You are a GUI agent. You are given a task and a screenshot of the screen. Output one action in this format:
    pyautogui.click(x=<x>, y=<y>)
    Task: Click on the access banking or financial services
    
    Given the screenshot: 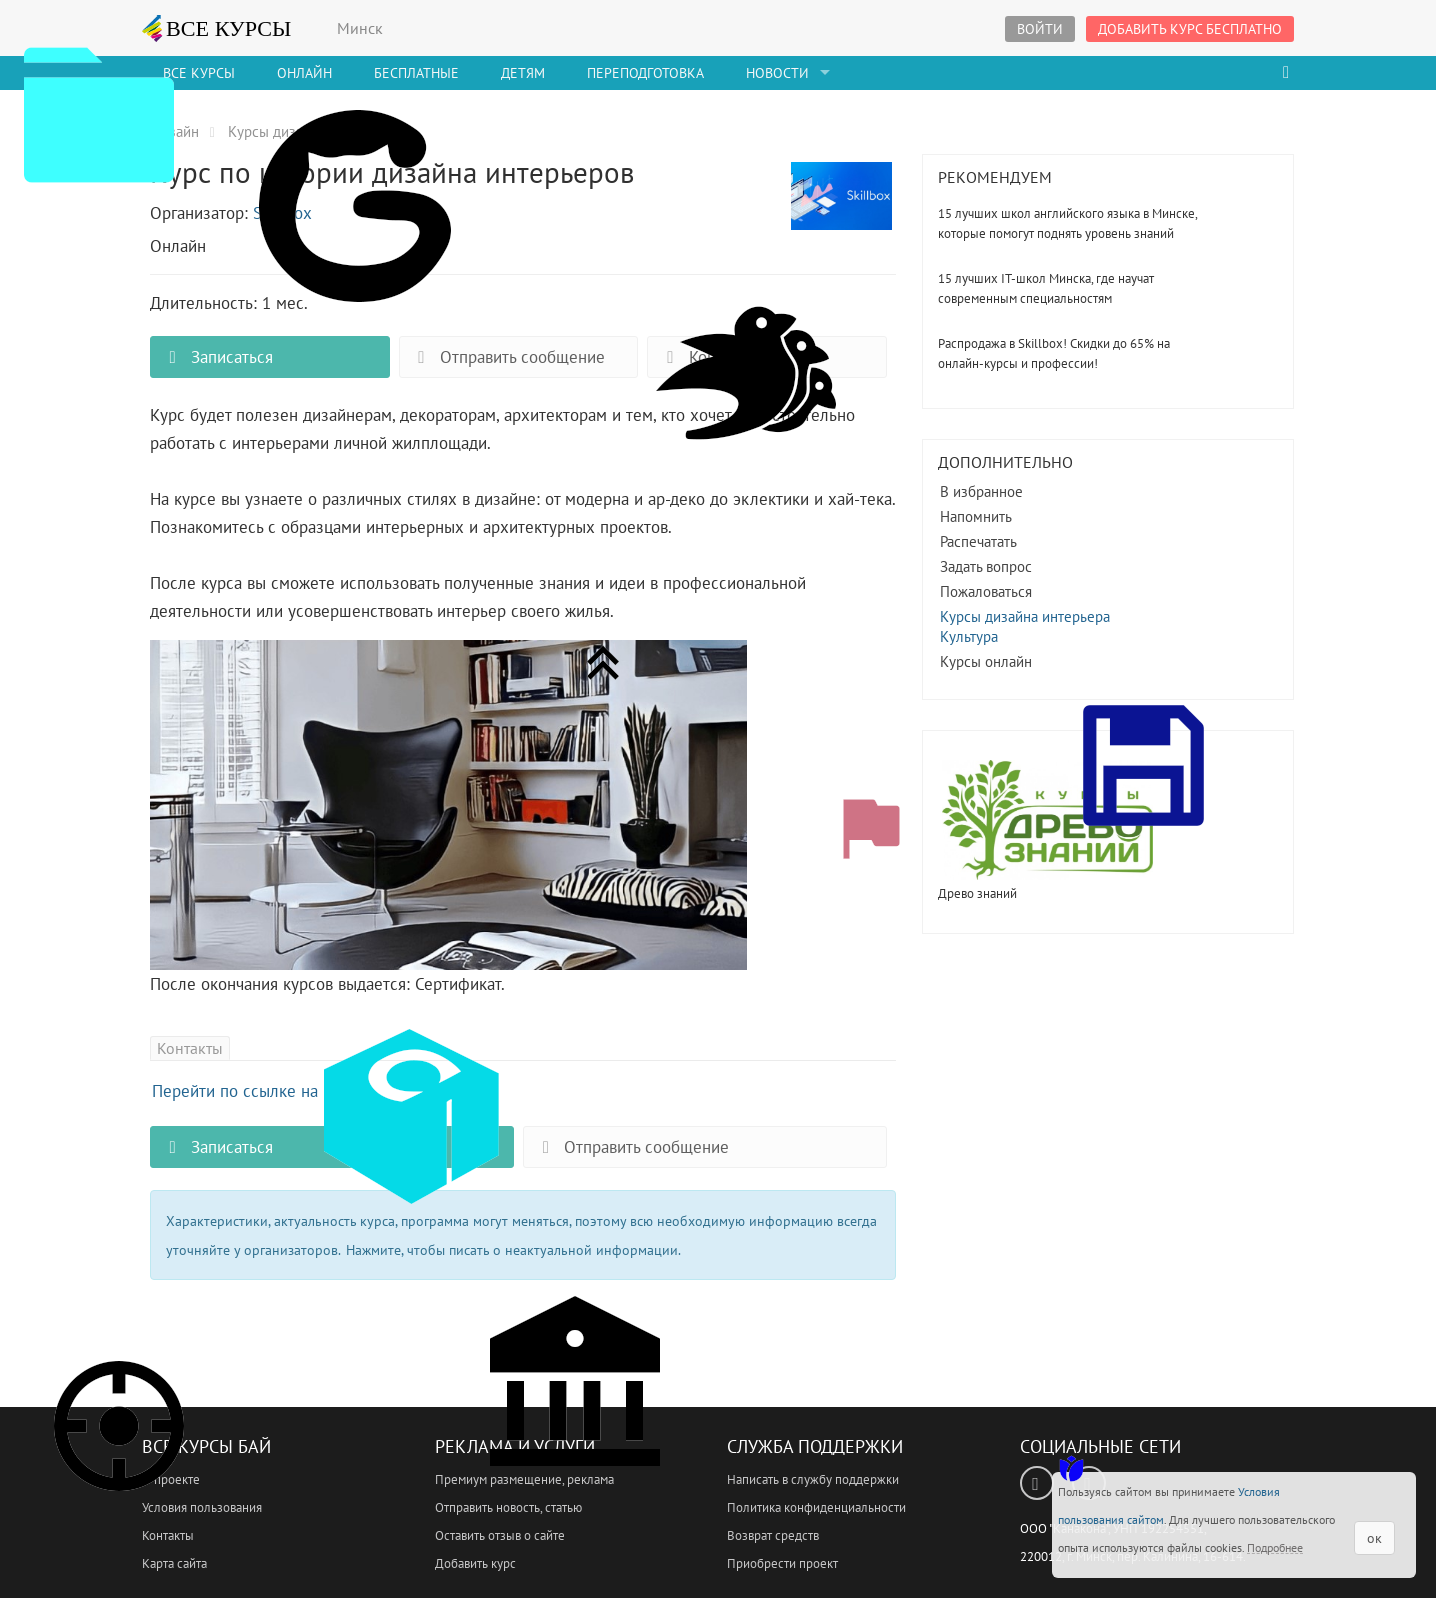 What is the action you would take?
    pyautogui.click(x=575, y=1381)
    